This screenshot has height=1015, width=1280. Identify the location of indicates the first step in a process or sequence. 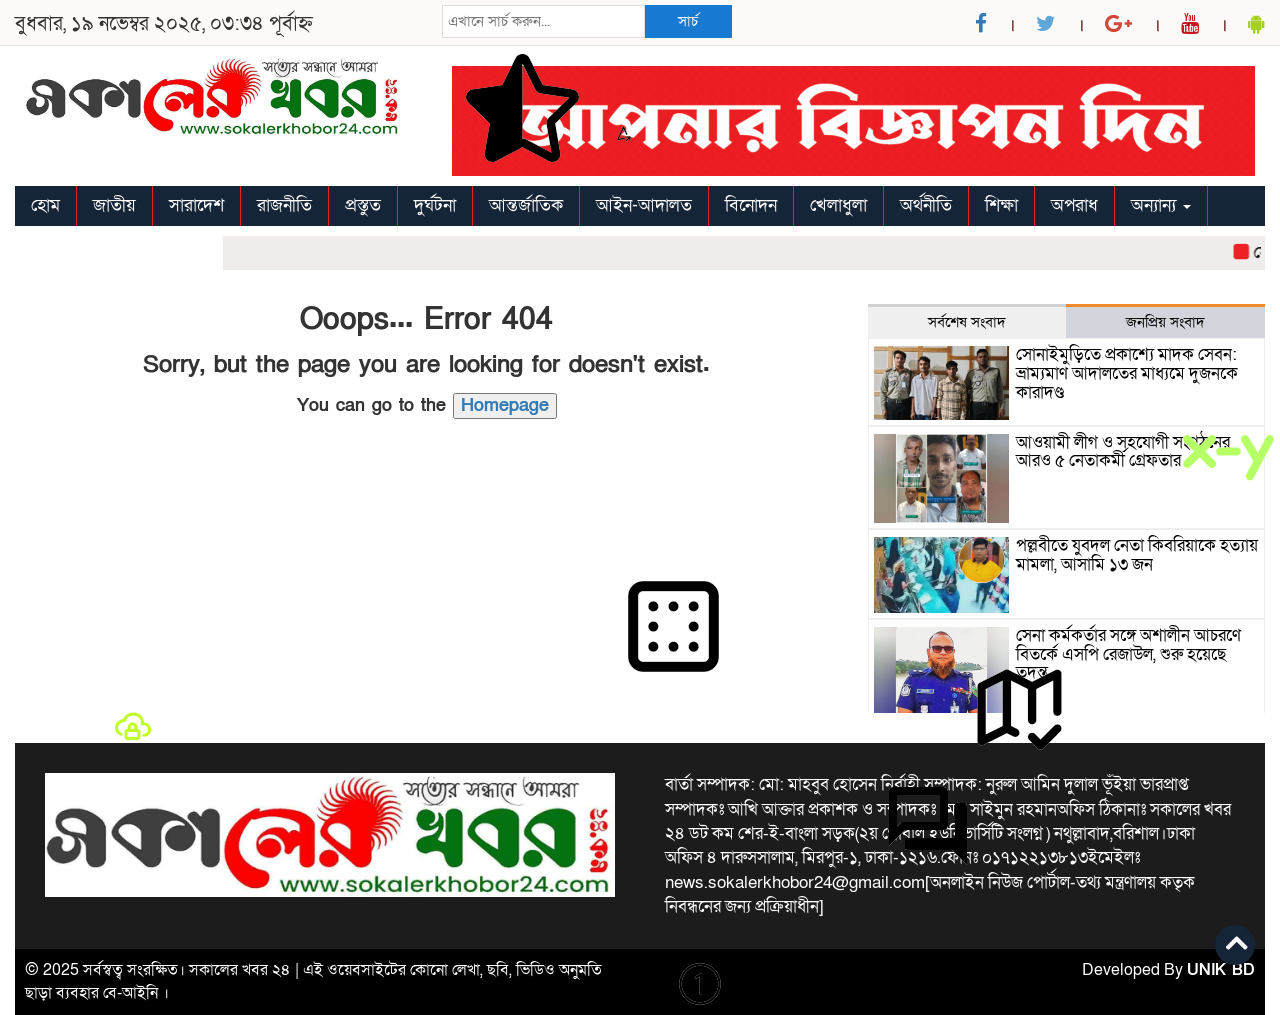
(700, 984).